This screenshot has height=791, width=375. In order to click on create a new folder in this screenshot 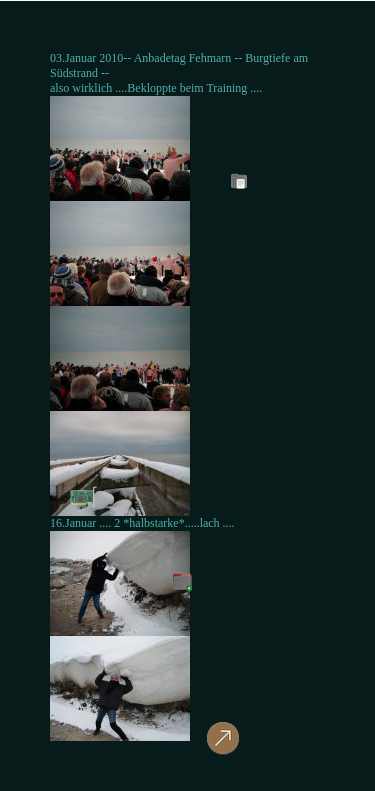, I will do `click(182, 581)`.